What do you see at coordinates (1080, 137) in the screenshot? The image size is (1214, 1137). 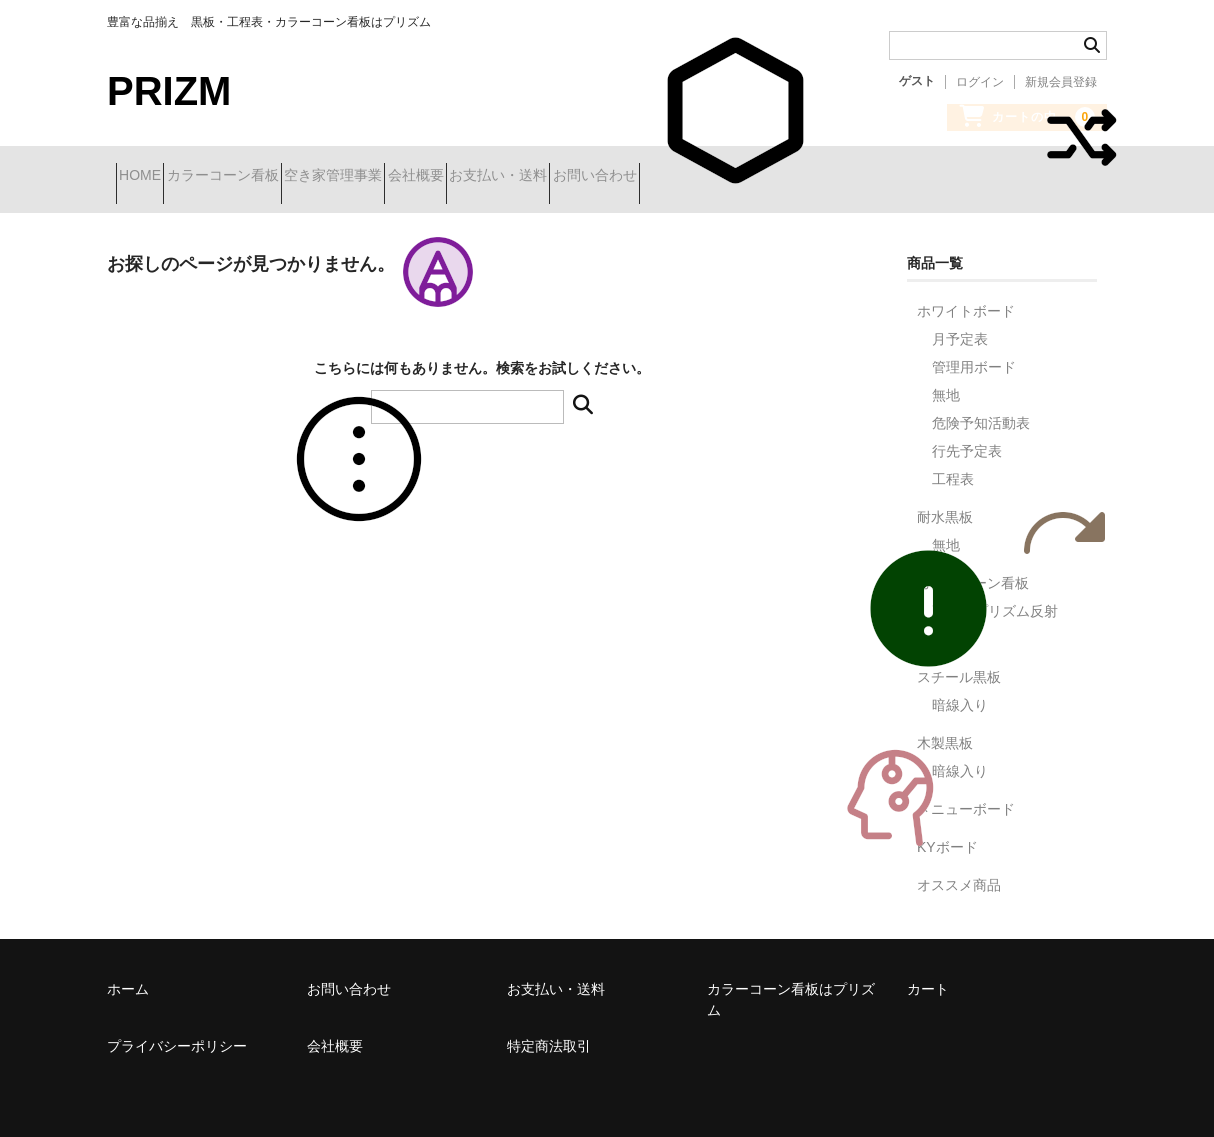 I see `shuffle or randomize playlist order` at bounding box center [1080, 137].